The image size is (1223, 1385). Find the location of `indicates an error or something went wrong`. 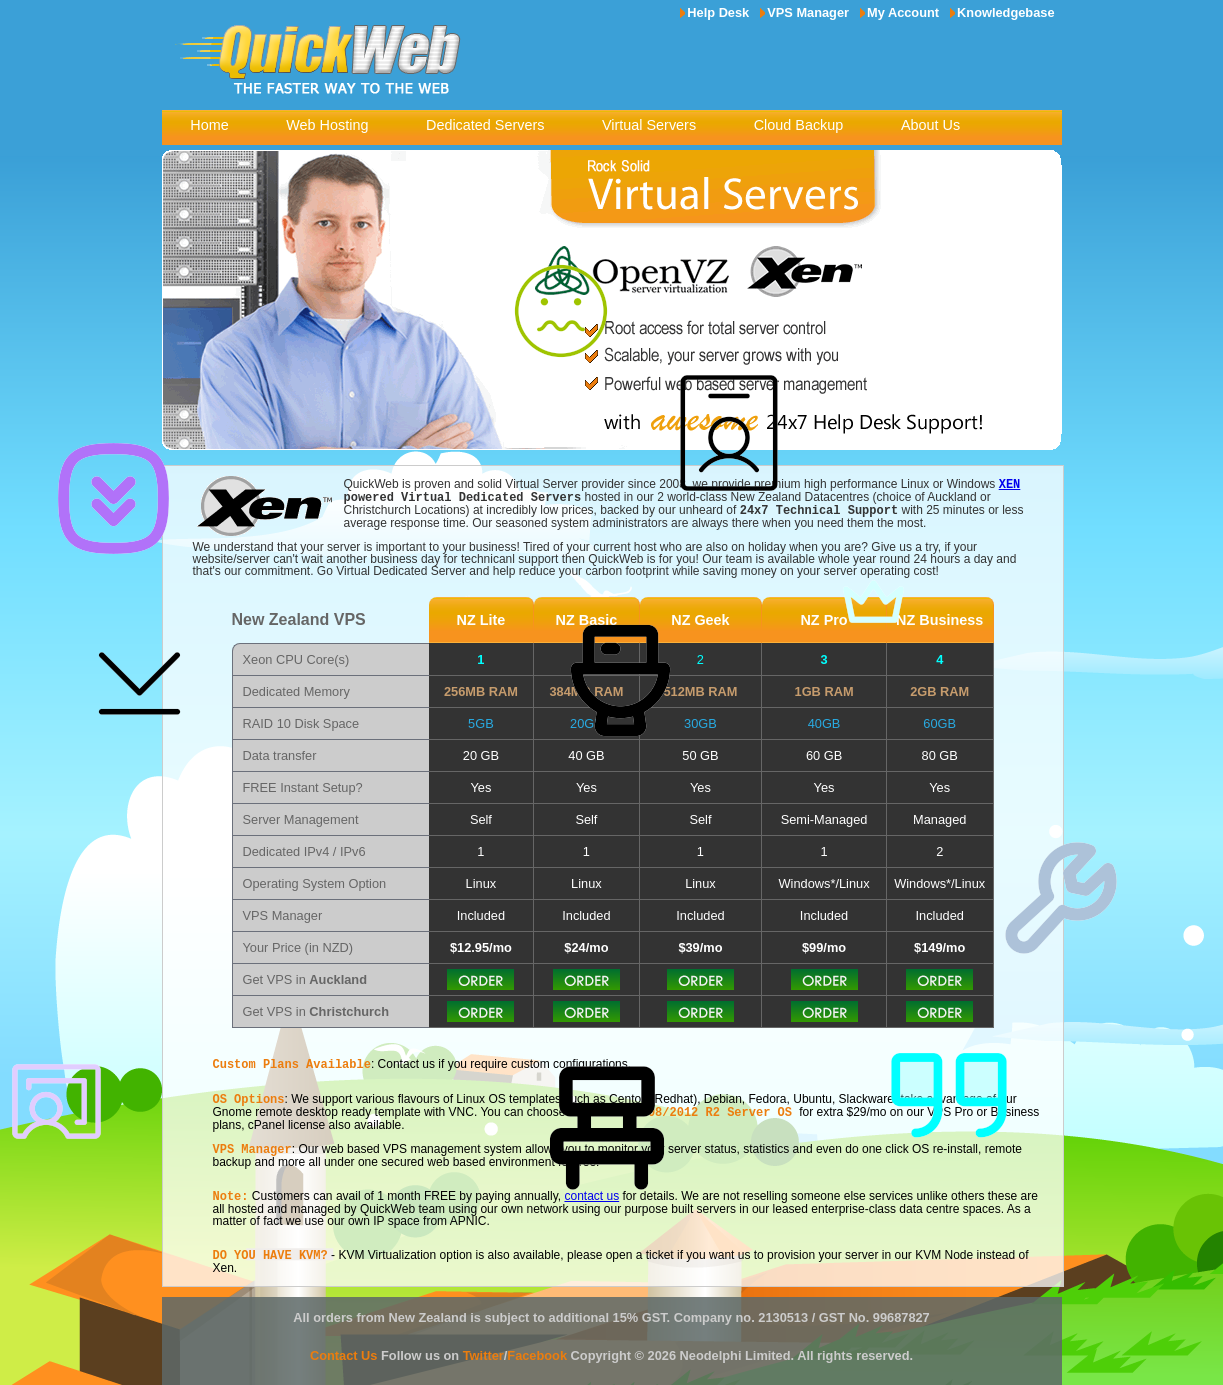

indicates an error or something went wrong is located at coordinates (561, 311).